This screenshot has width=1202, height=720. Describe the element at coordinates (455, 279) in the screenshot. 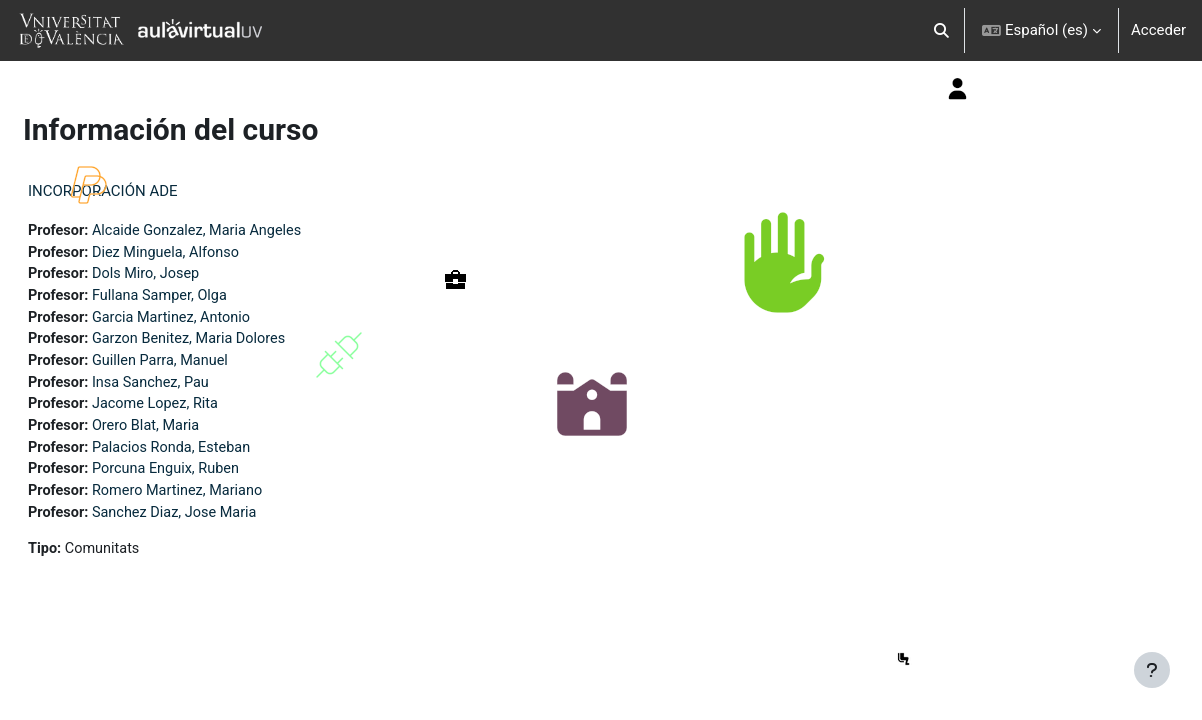

I see `access work or business tools` at that location.